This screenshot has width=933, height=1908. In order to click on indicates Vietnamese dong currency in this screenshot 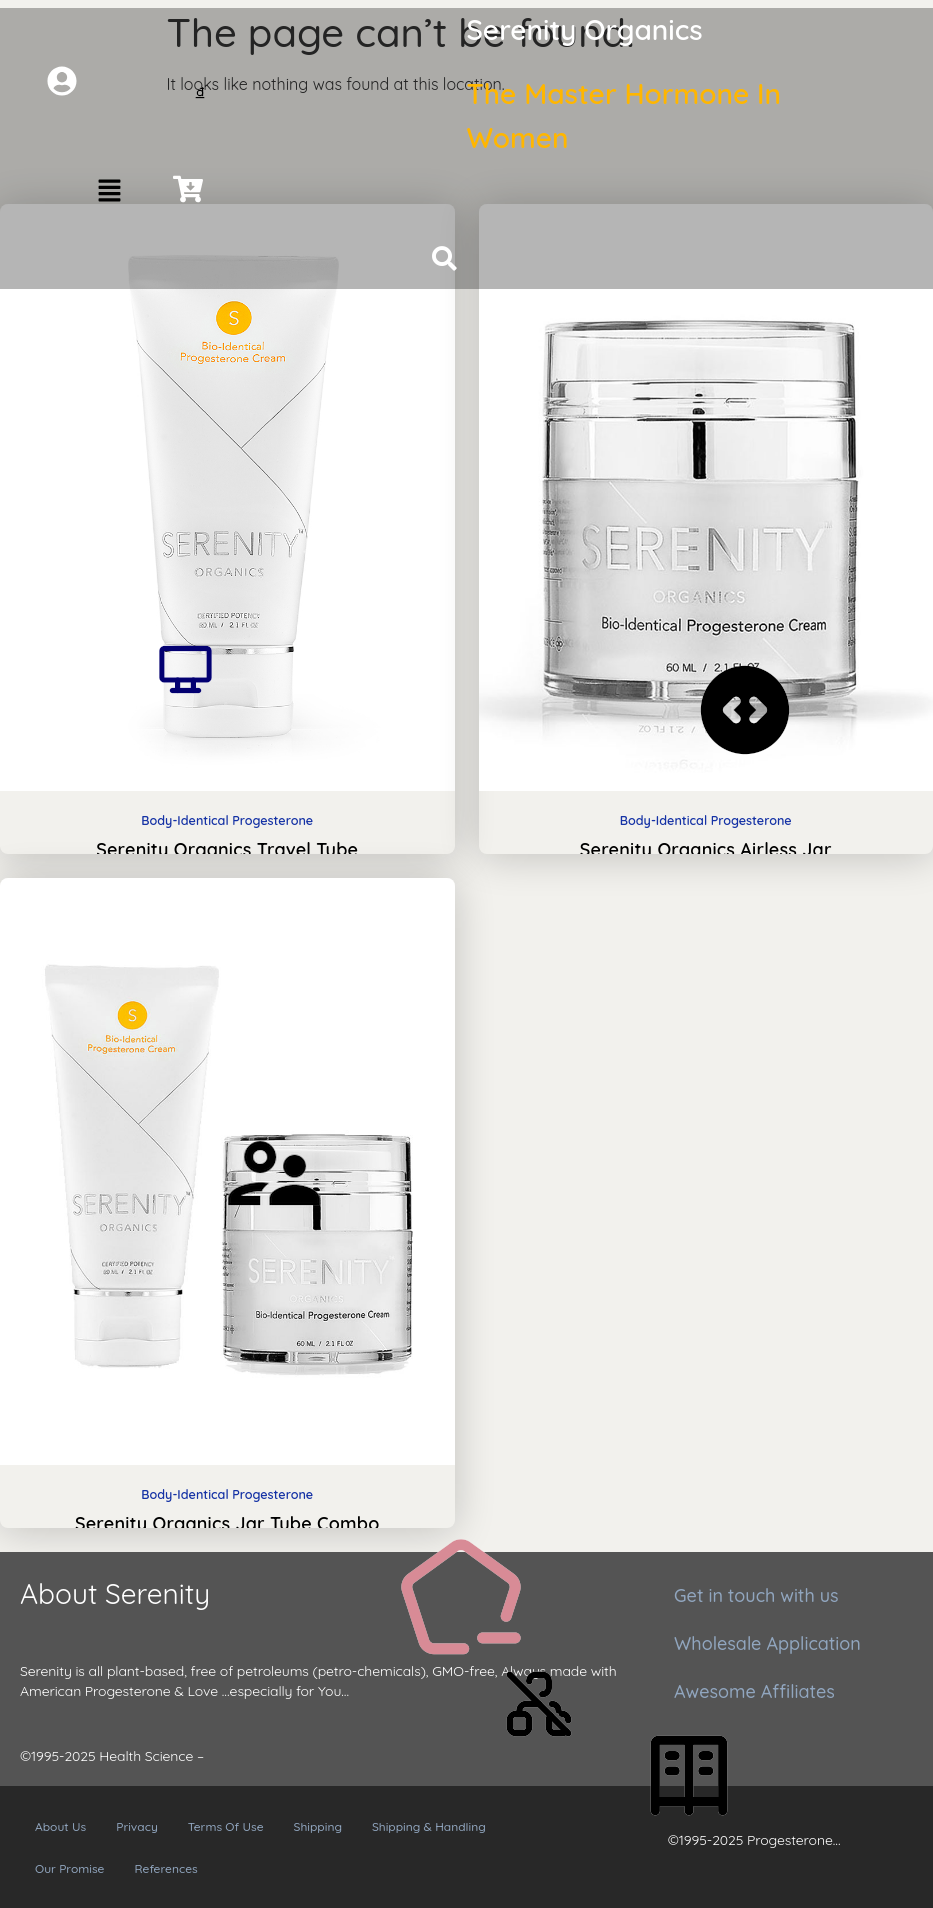, I will do `click(200, 93)`.